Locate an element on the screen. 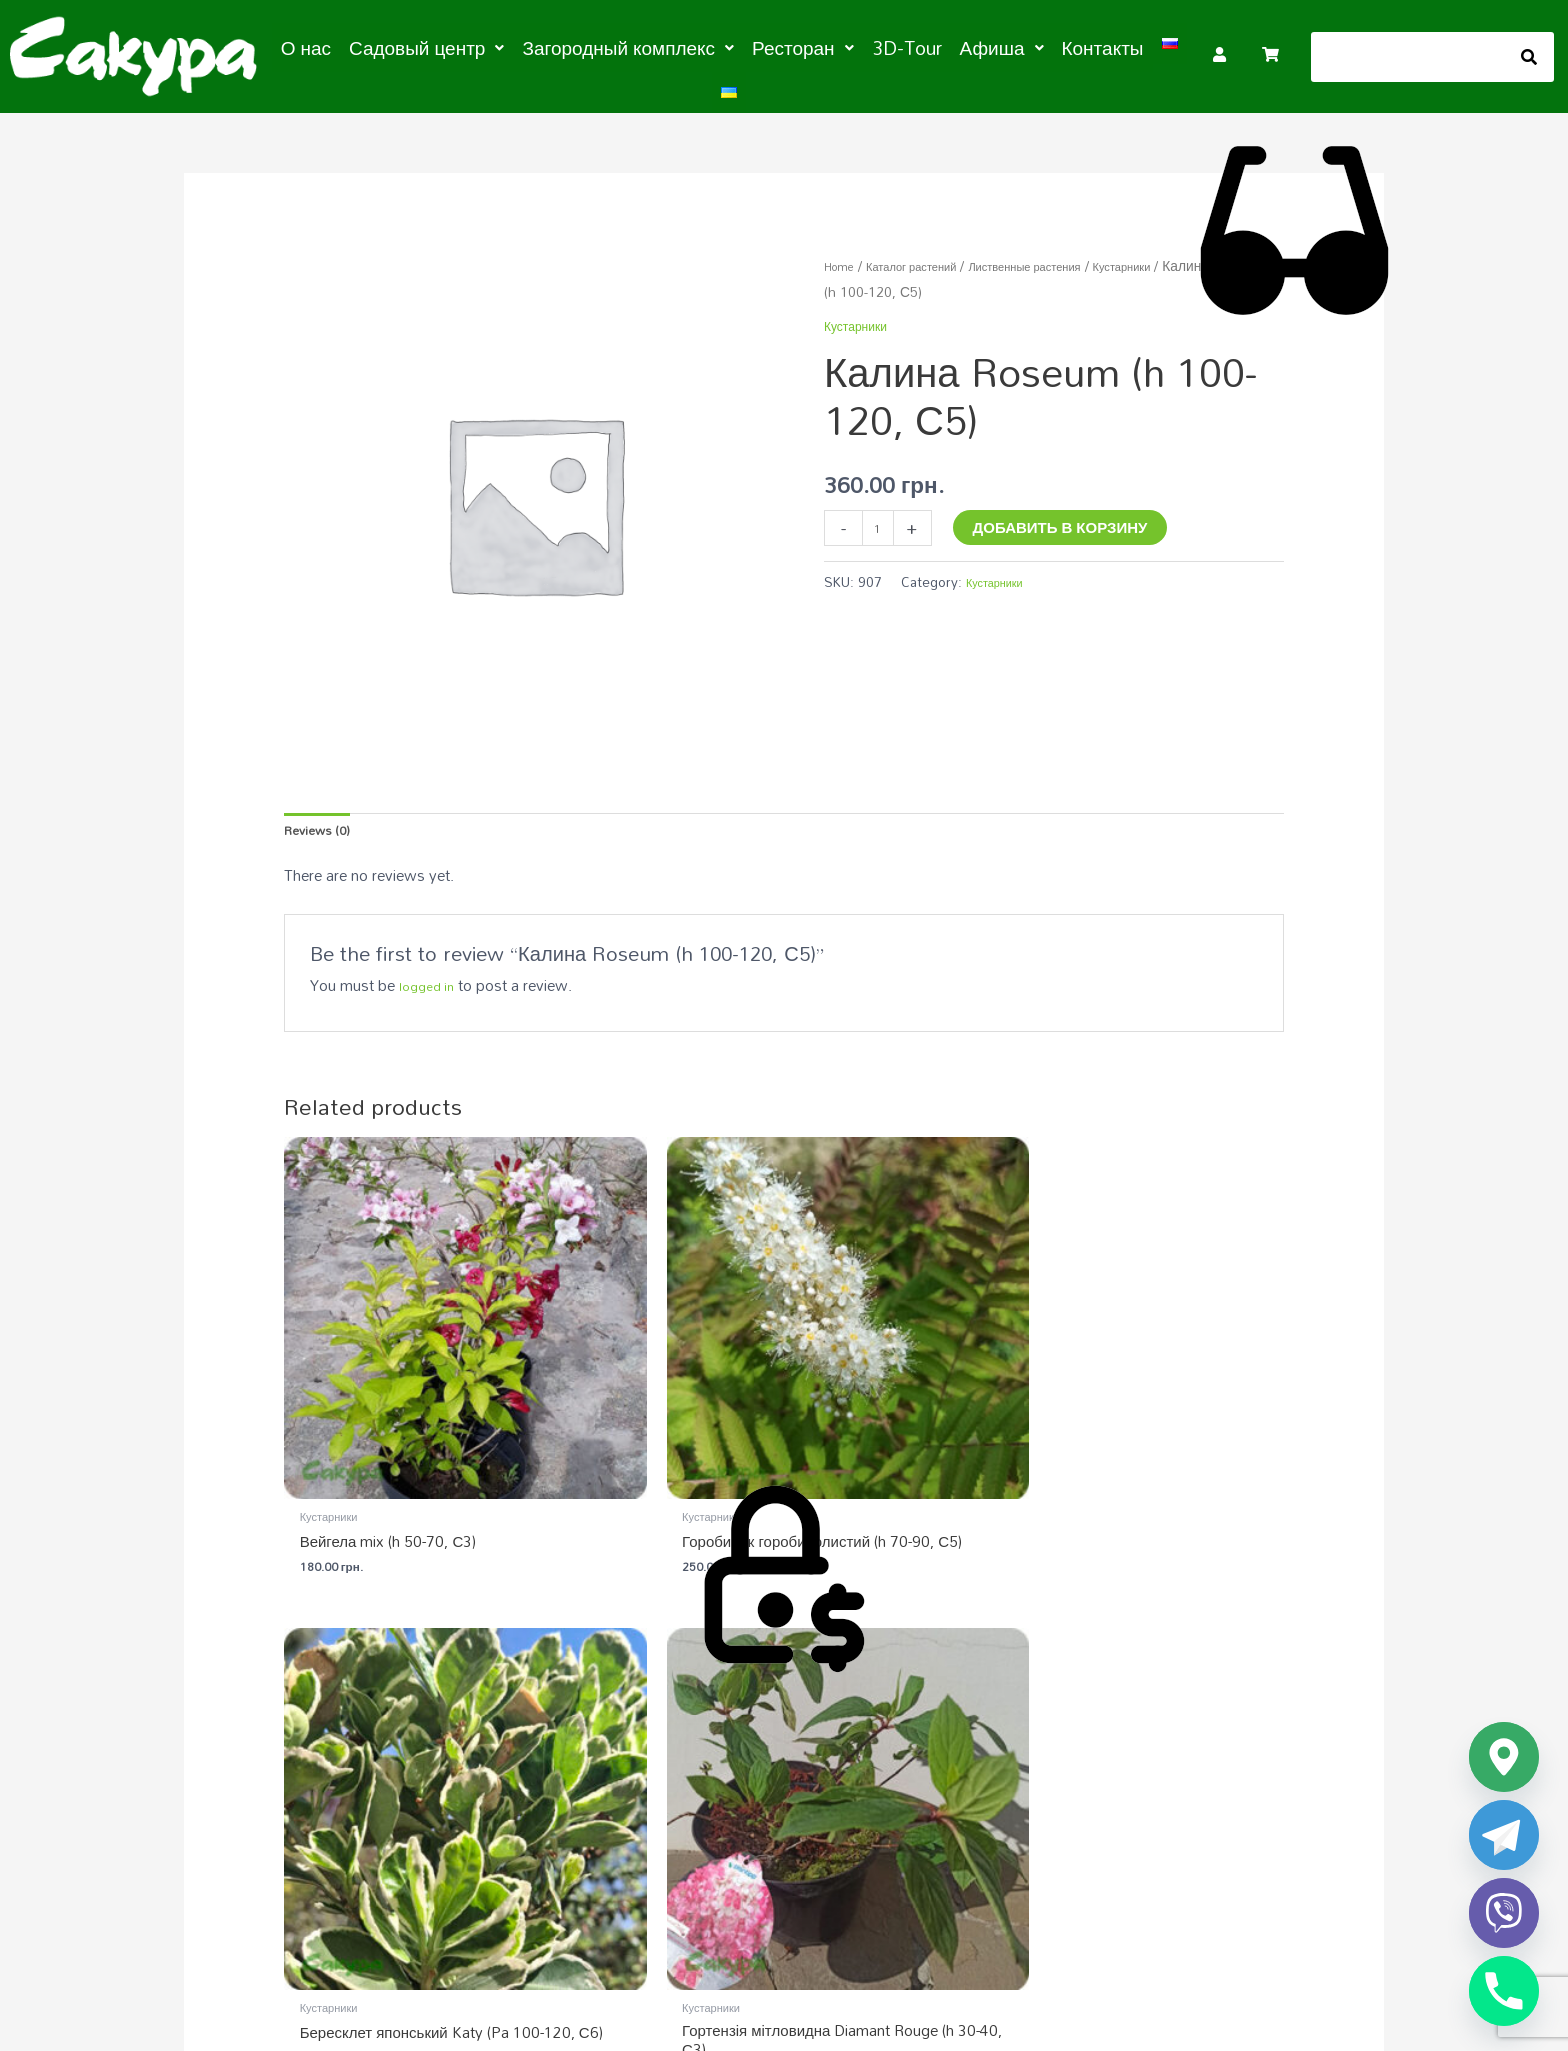 Image resolution: width=1568 pixels, height=2051 pixels. view reading mode or accessibility options is located at coordinates (1294, 230).